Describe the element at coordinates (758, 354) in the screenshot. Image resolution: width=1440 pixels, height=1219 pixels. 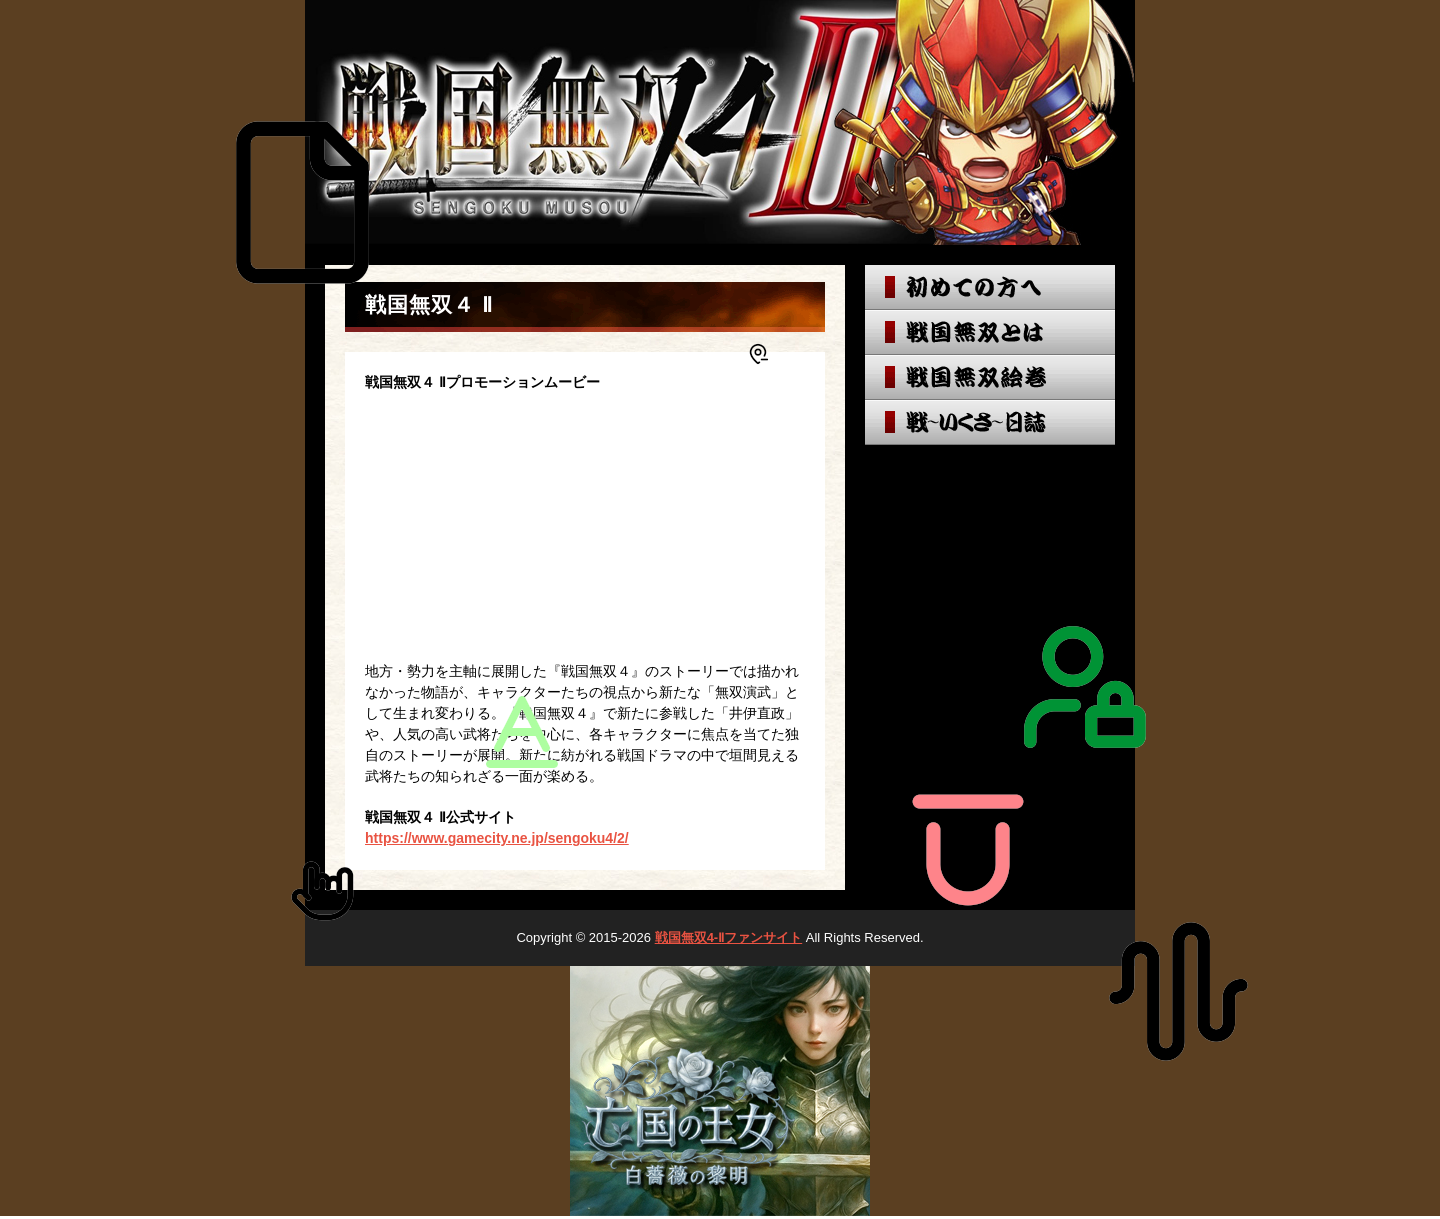
I see `remove a saved location` at that location.